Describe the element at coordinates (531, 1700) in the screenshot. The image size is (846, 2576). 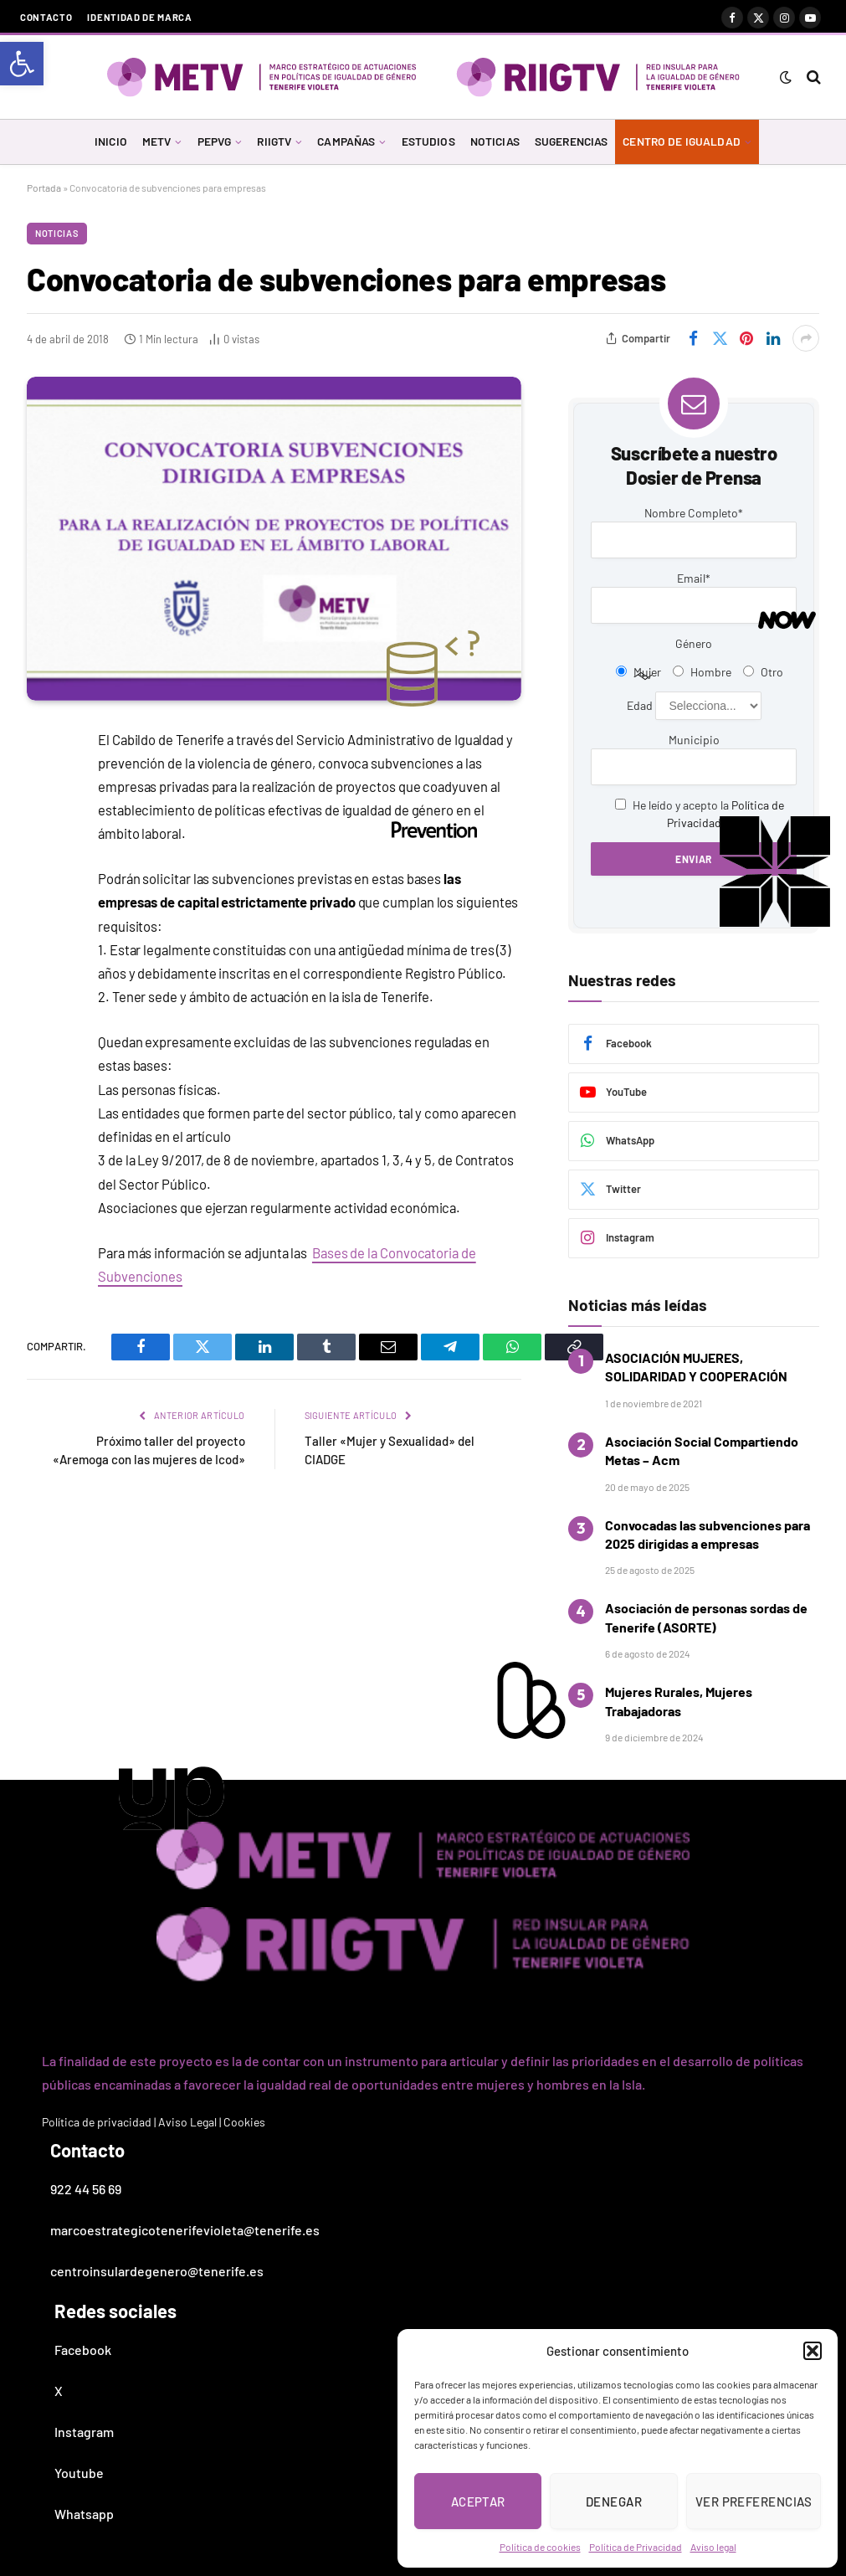
I see `open the Kleinanzeigen app` at that location.